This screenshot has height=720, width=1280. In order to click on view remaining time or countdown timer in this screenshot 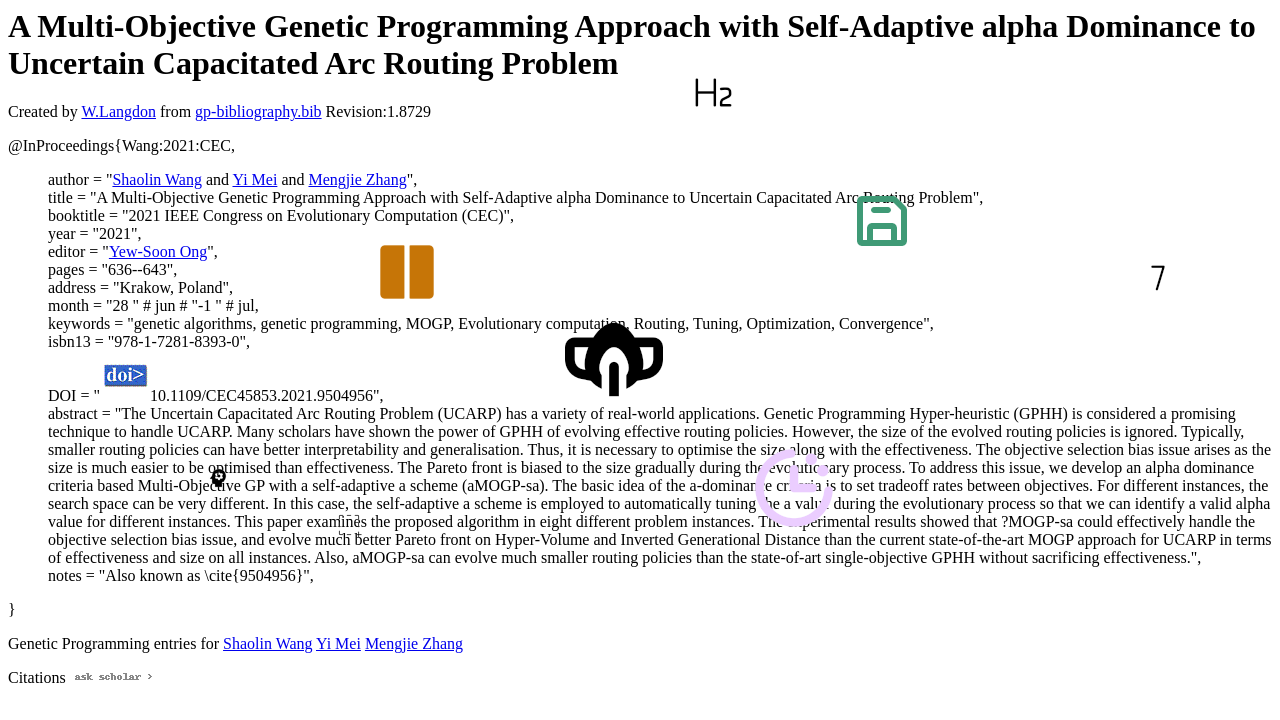, I will do `click(794, 488)`.